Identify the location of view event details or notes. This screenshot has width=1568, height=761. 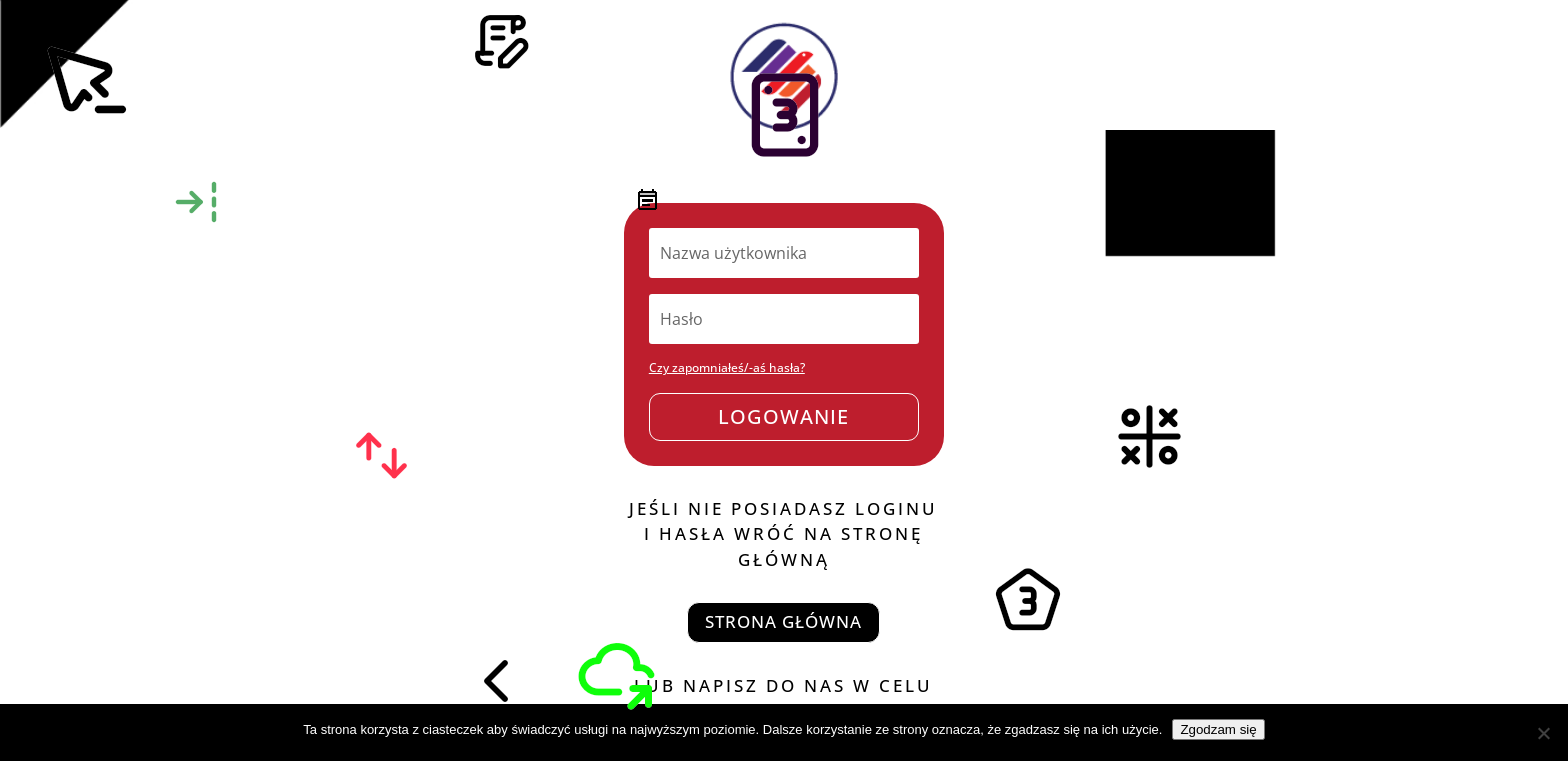
(647, 200).